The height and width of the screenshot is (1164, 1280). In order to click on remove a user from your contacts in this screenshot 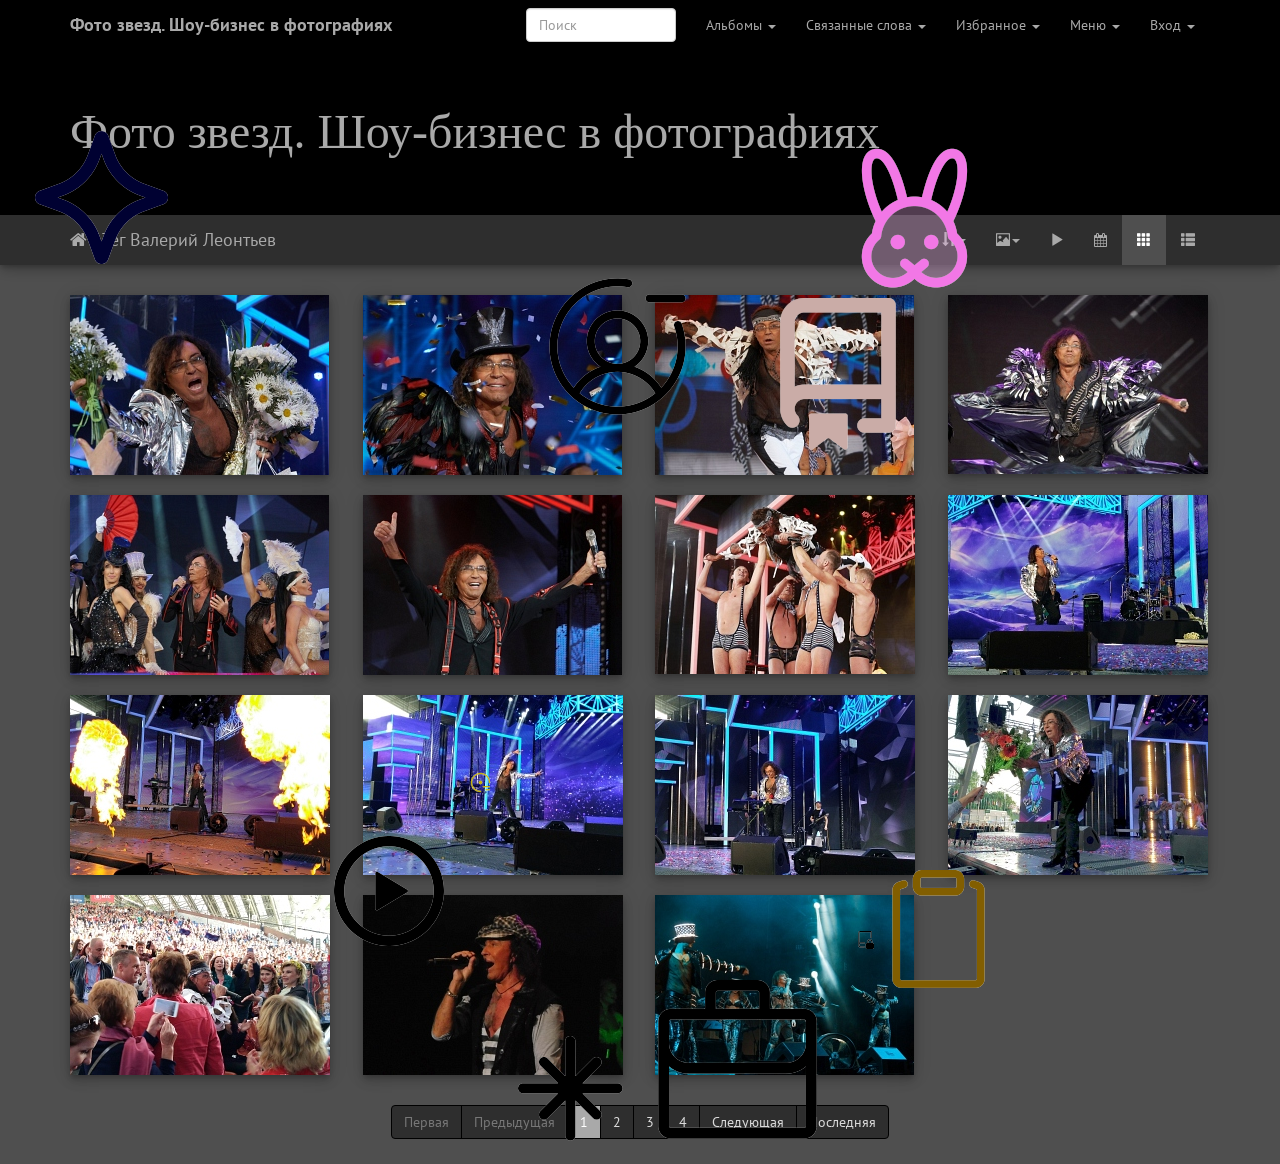, I will do `click(617, 346)`.